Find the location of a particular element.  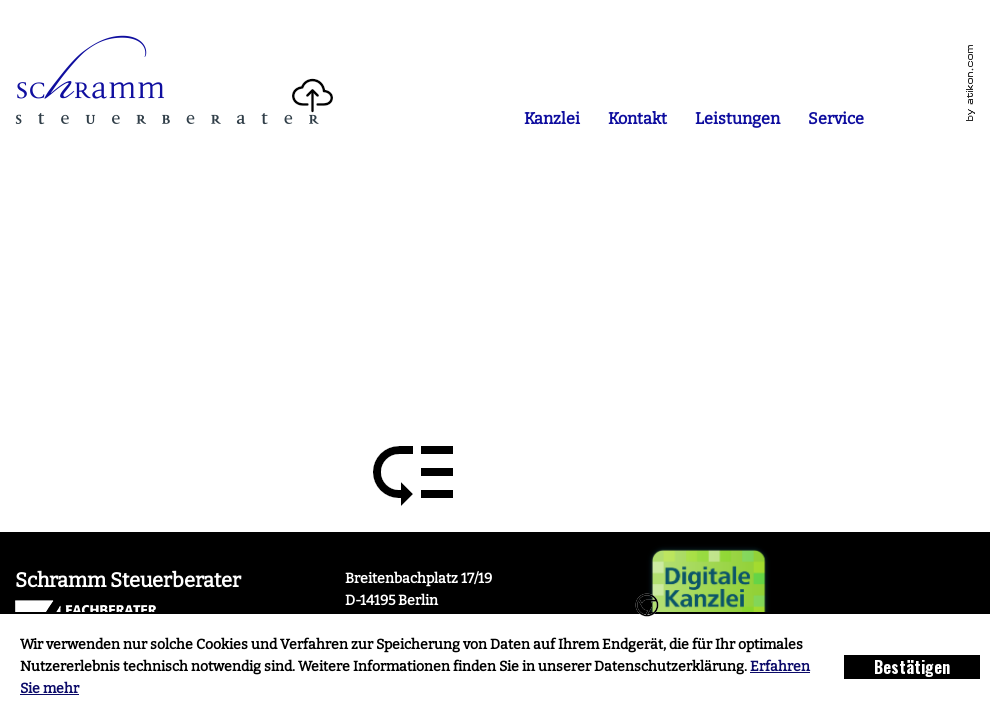

move item to lower priority in a list is located at coordinates (413, 474).